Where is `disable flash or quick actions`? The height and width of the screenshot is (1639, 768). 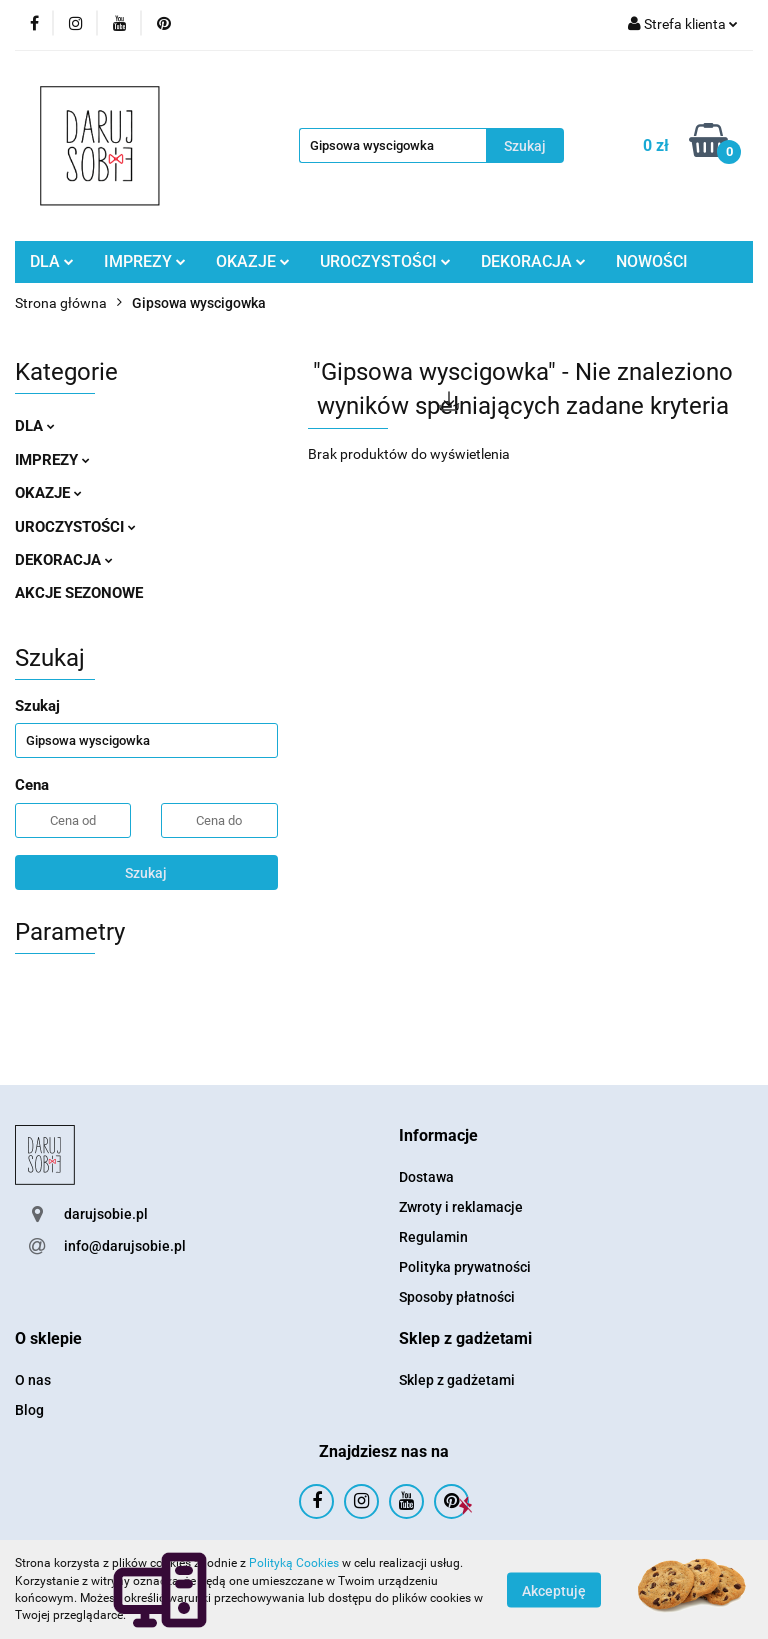
disable flash or quick actions is located at coordinates (465, 1505).